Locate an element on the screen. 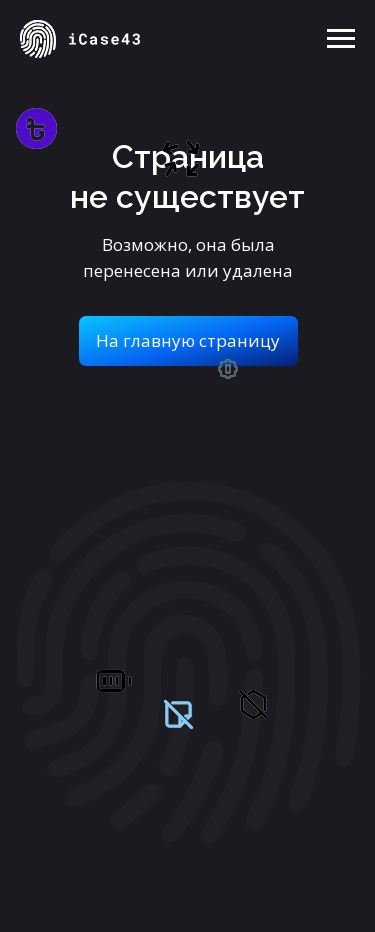 The image size is (375, 932). shuffle or randomize content is located at coordinates (181, 158).